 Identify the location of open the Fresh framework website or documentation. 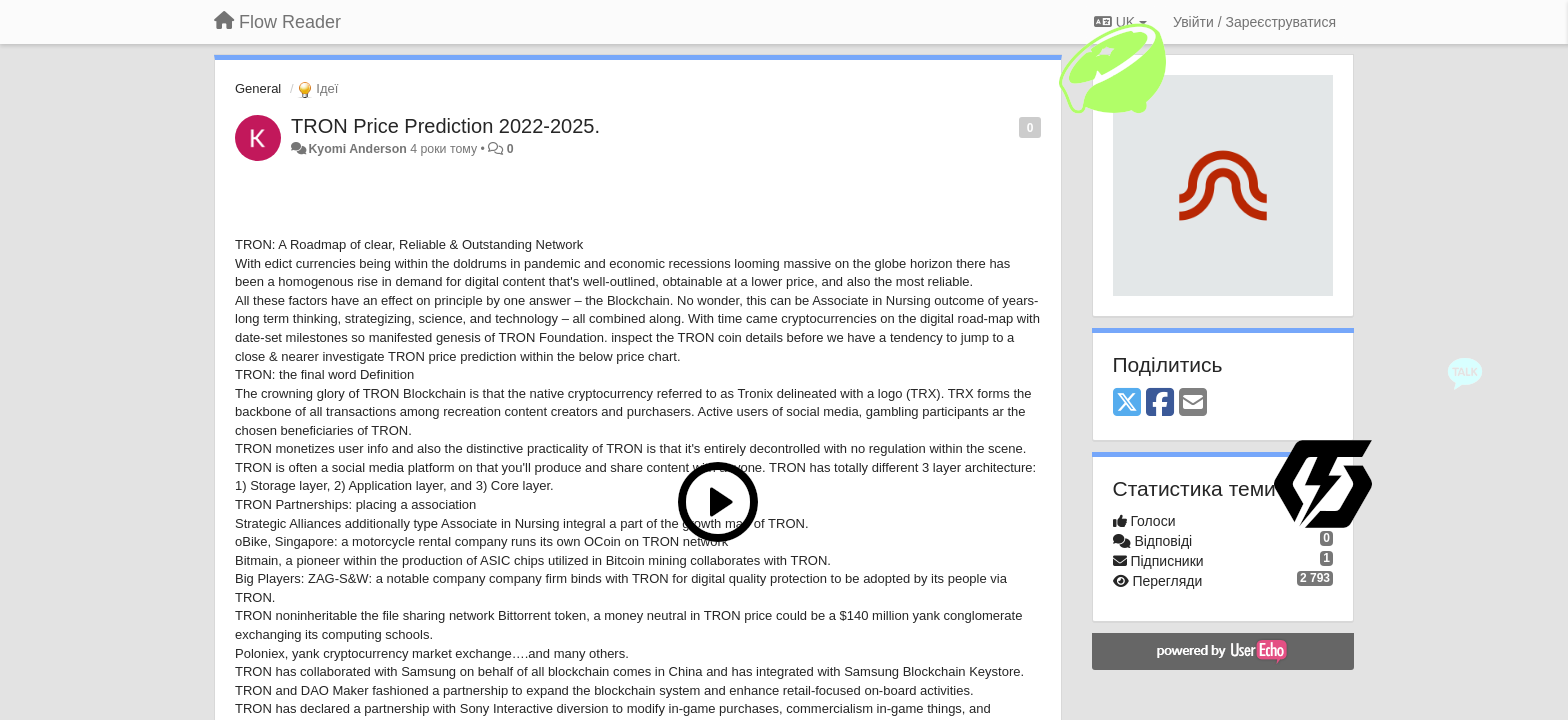
(1112, 68).